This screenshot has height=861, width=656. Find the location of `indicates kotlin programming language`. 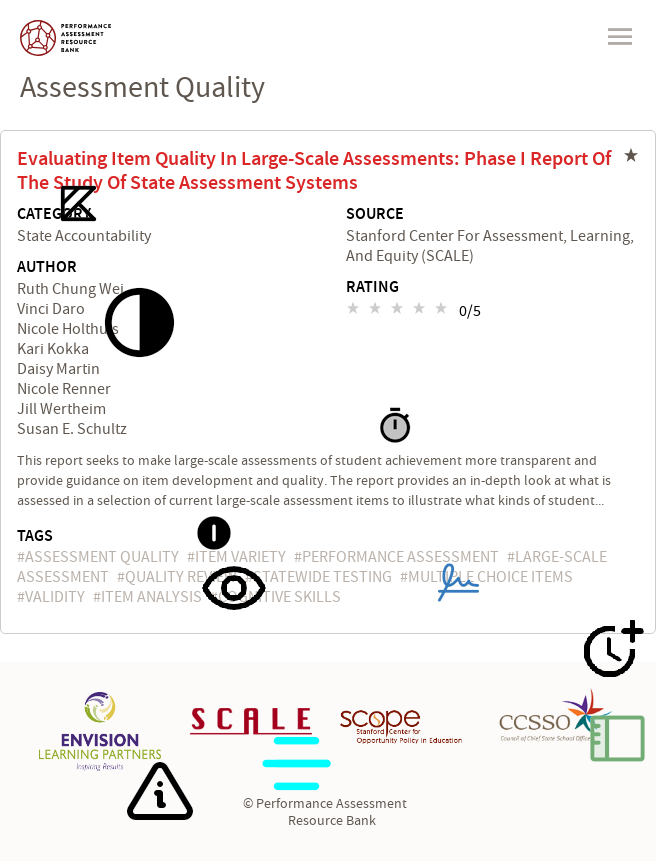

indicates kotlin programming language is located at coordinates (78, 203).